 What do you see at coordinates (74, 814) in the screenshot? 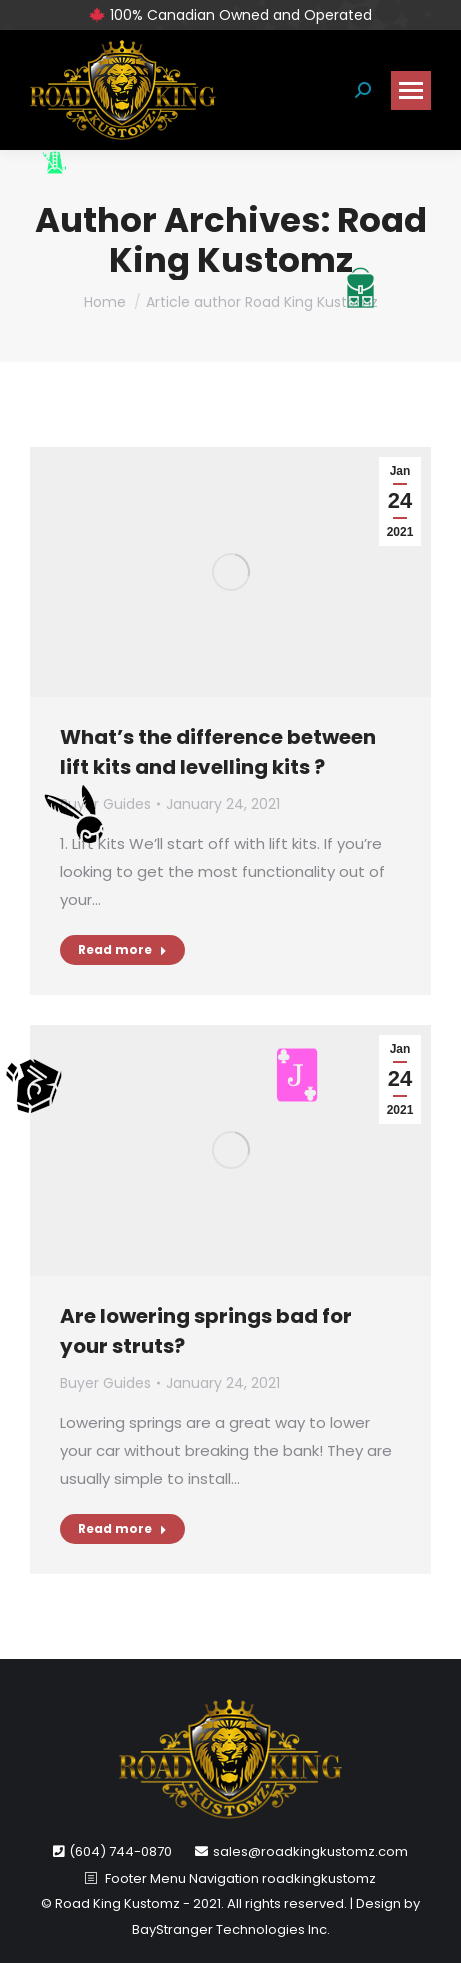
I see `golden snitch icon from Harry Potter quidditch` at bounding box center [74, 814].